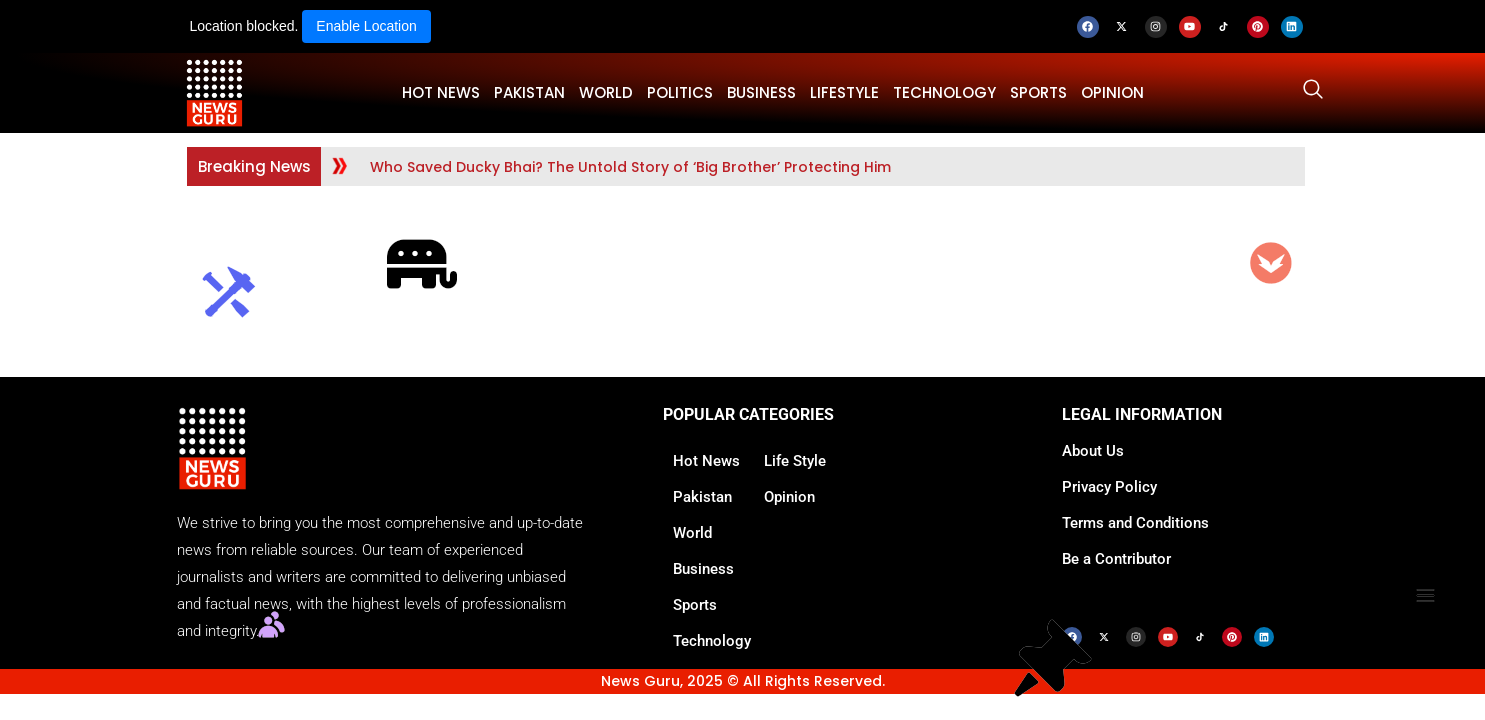  I want to click on open text channel or messaging, so click(1425, 595).